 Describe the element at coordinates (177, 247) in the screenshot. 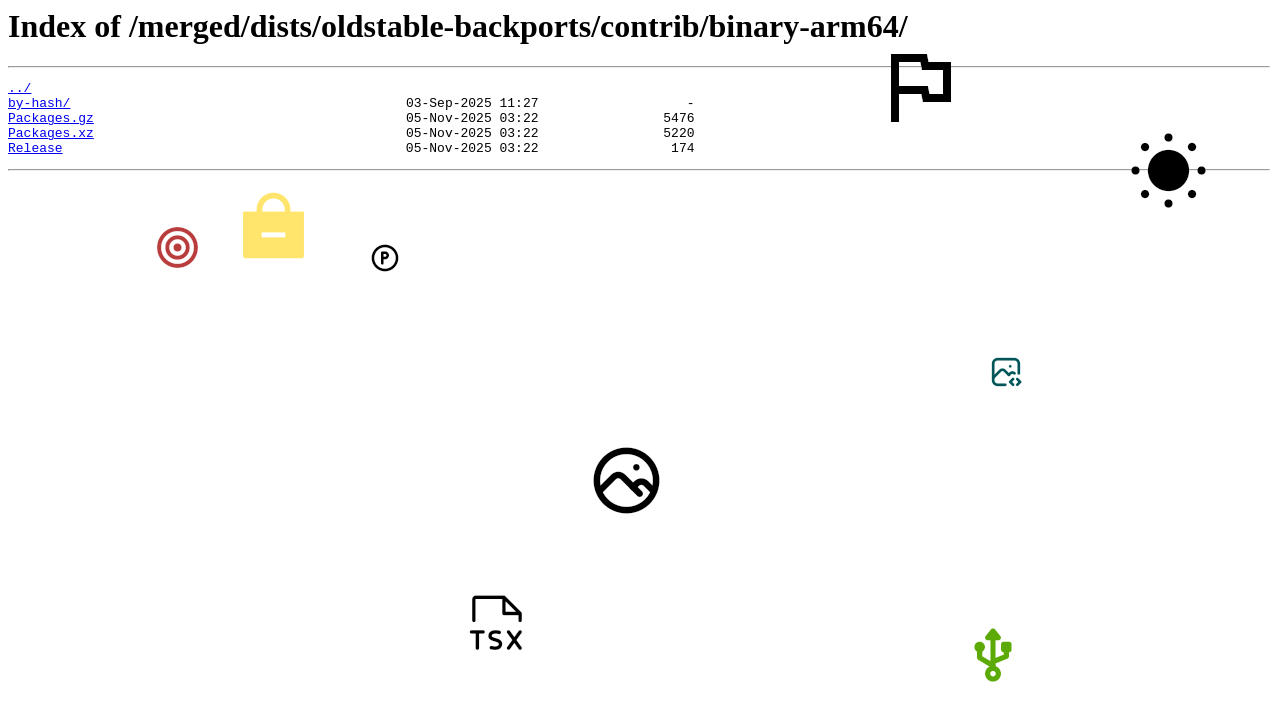

I see `set a goal or target` at that location.